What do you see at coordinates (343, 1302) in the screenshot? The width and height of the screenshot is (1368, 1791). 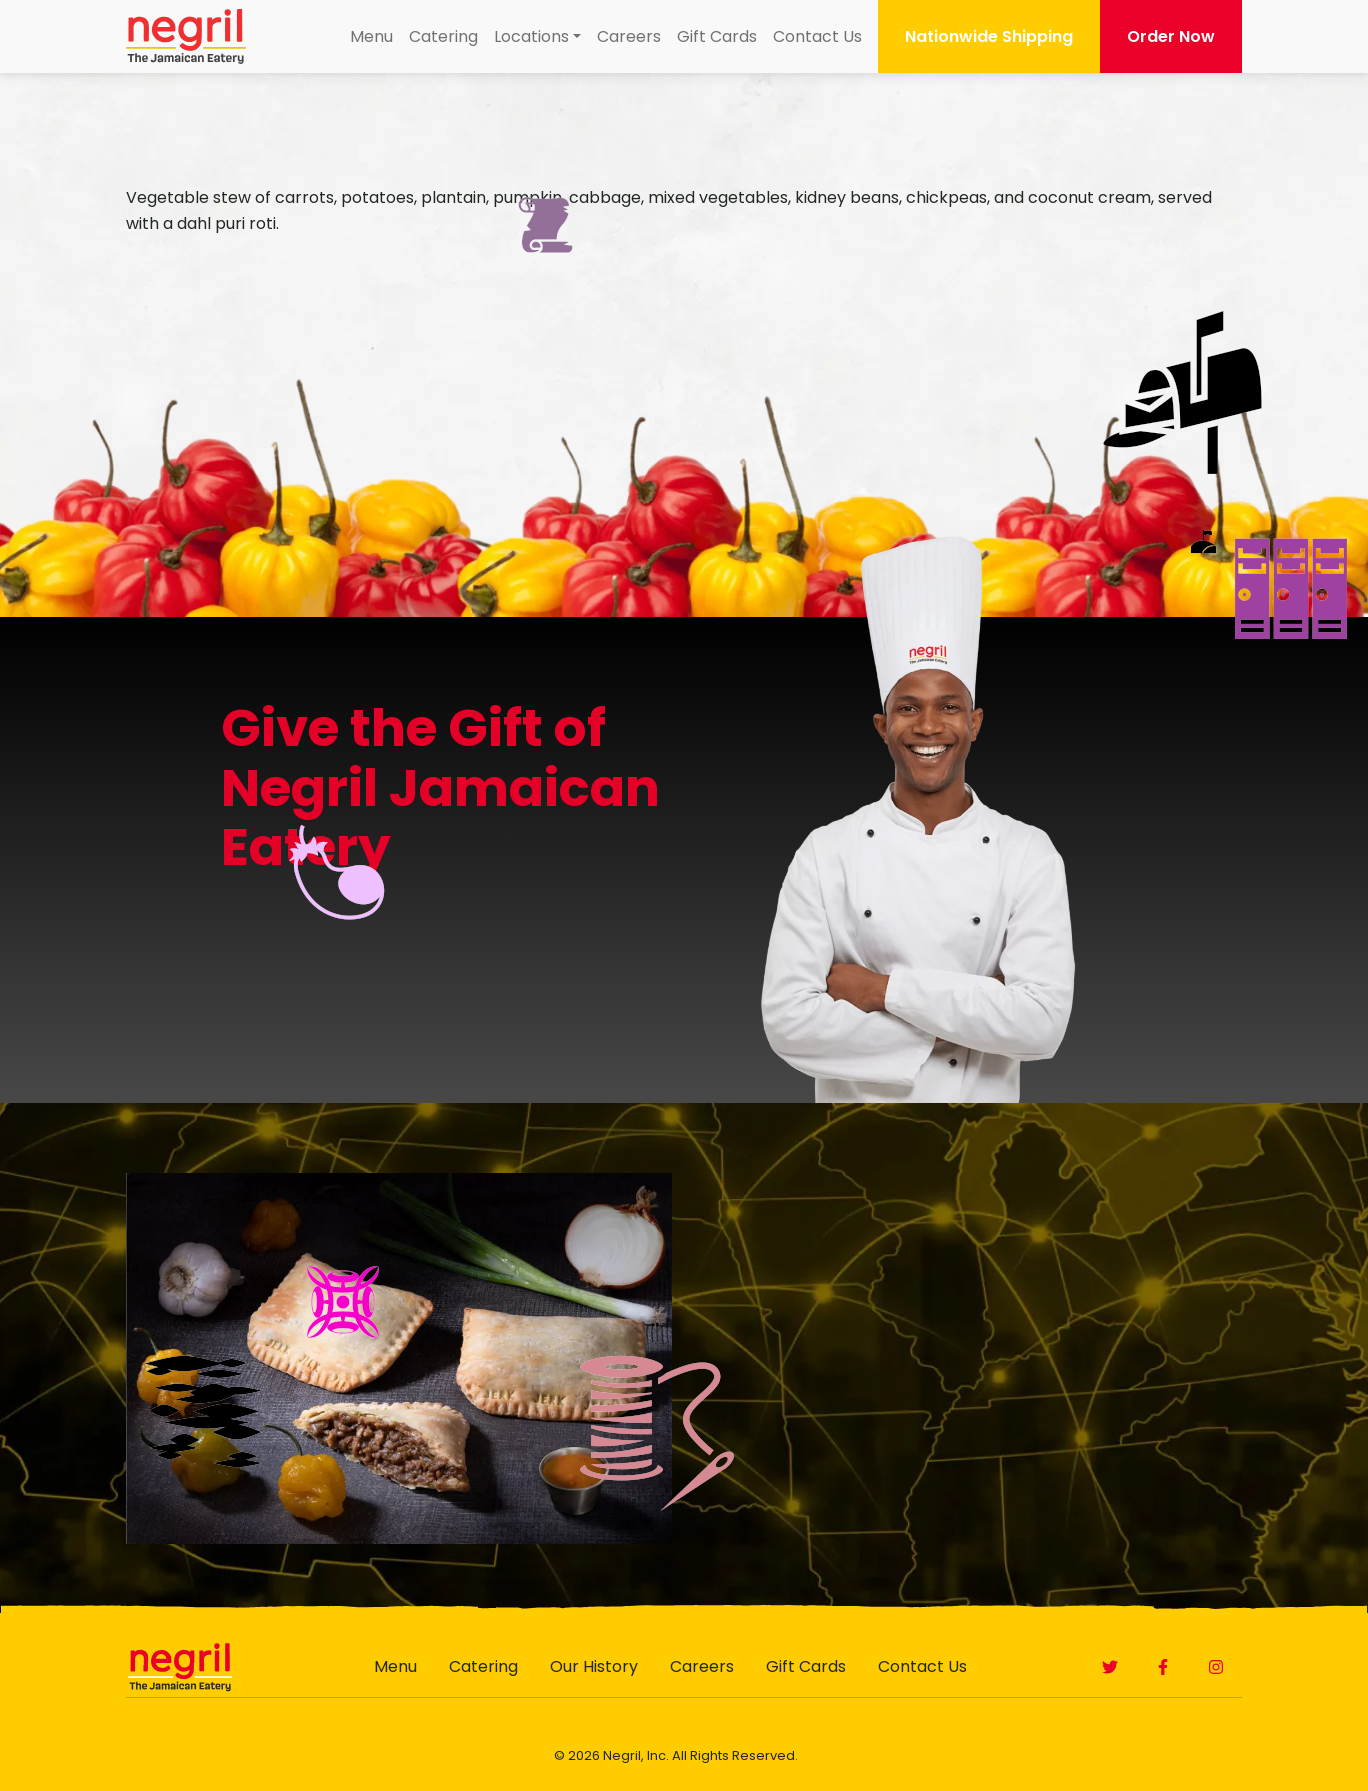 I see `decorative geometric pattern or ornamental design element` at bounding box center [343, 1302].